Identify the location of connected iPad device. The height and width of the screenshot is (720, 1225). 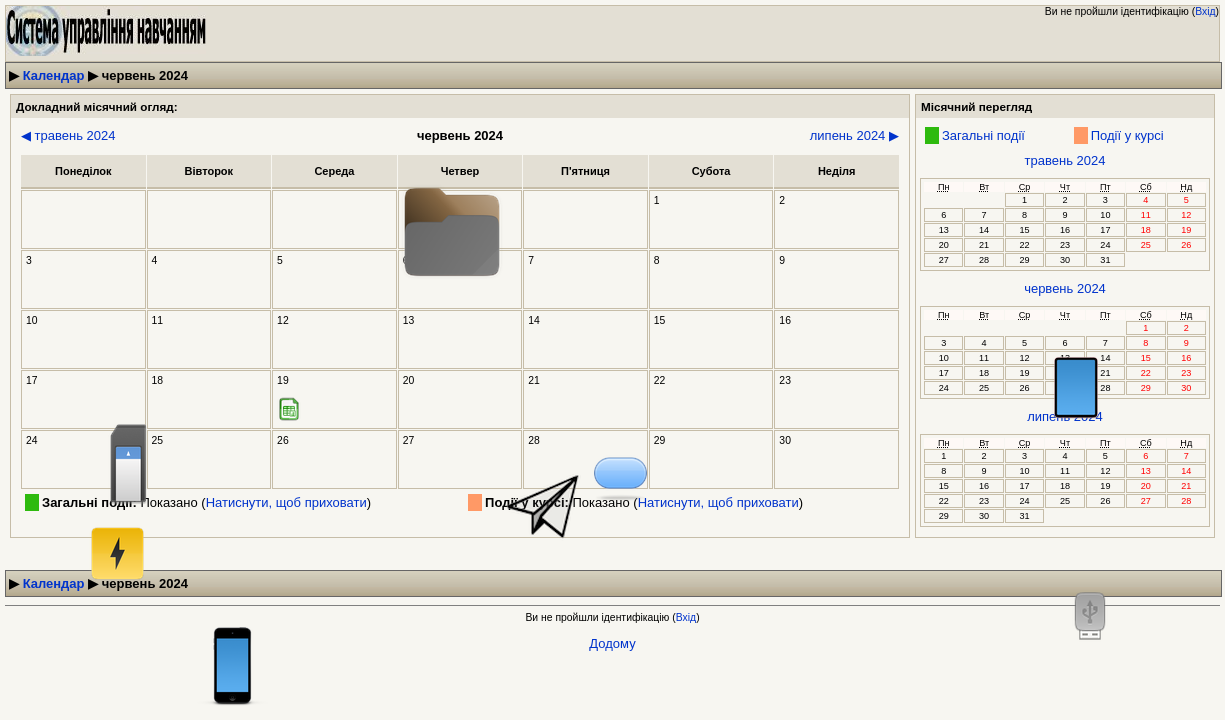
(1076, 388).